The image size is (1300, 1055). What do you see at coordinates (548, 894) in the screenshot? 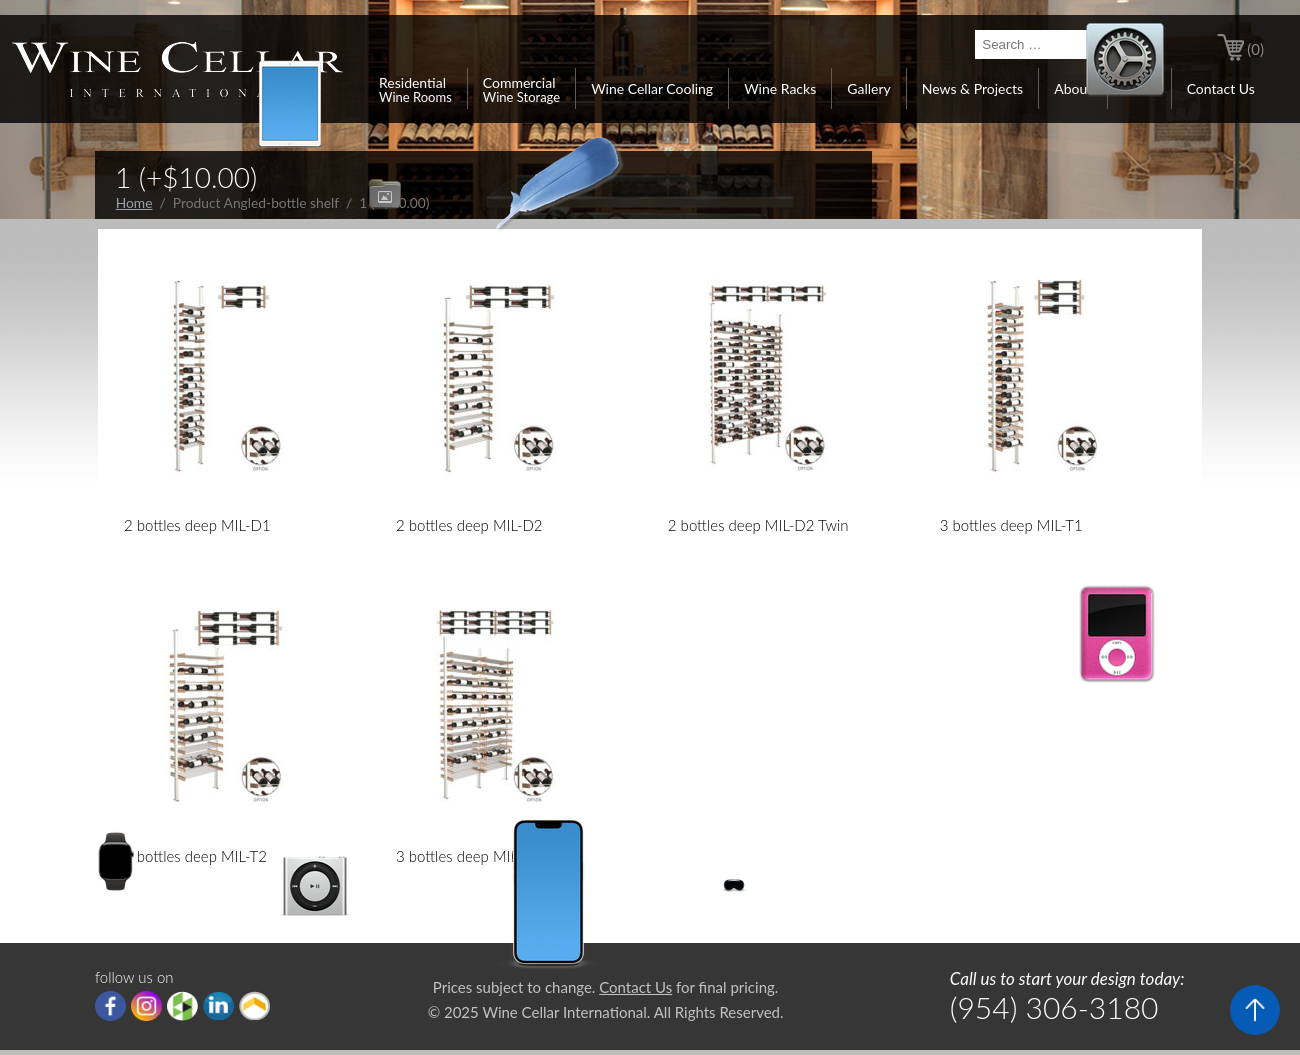
I see `indicates a connected iPhone device` at bounding box center [548, 894].